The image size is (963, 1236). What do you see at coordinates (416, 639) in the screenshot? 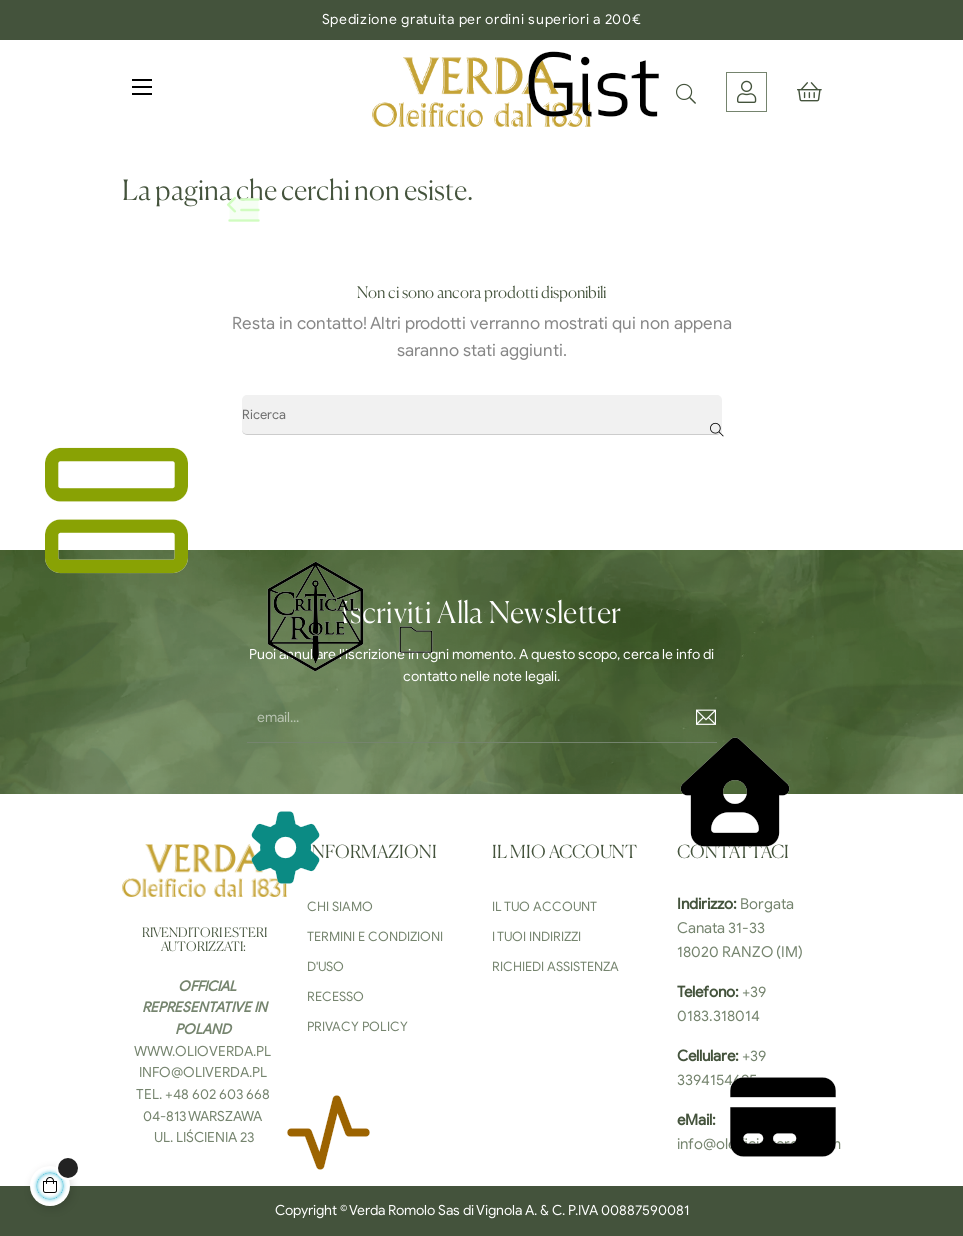
I see `open file folder` at bounding box center [416, 639].